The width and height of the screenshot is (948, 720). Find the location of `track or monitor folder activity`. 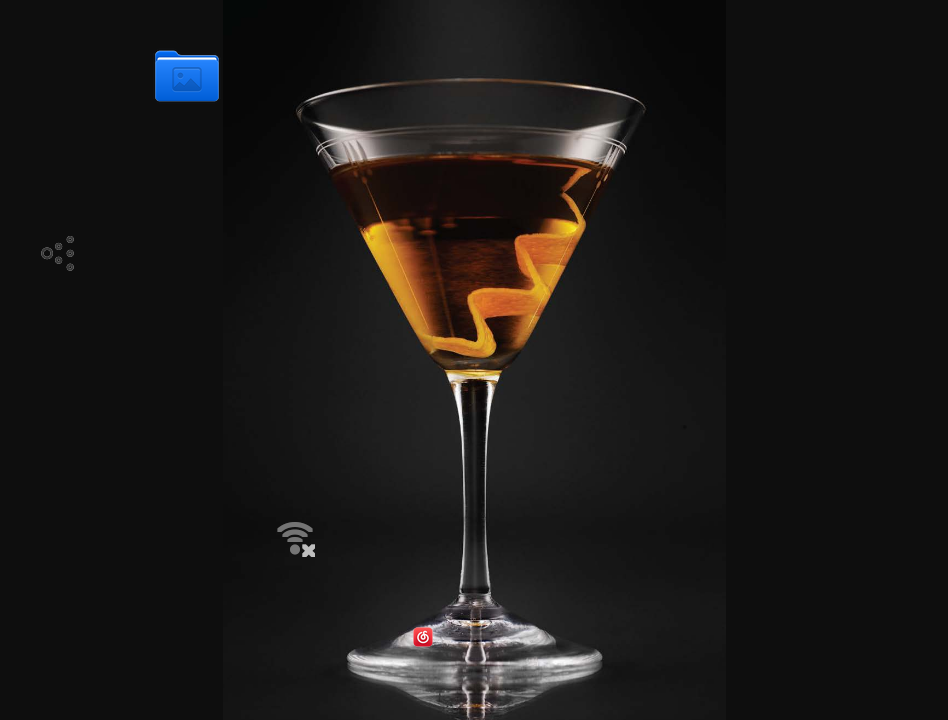

track or monitor folder activity is located at coordinates (57, 254).